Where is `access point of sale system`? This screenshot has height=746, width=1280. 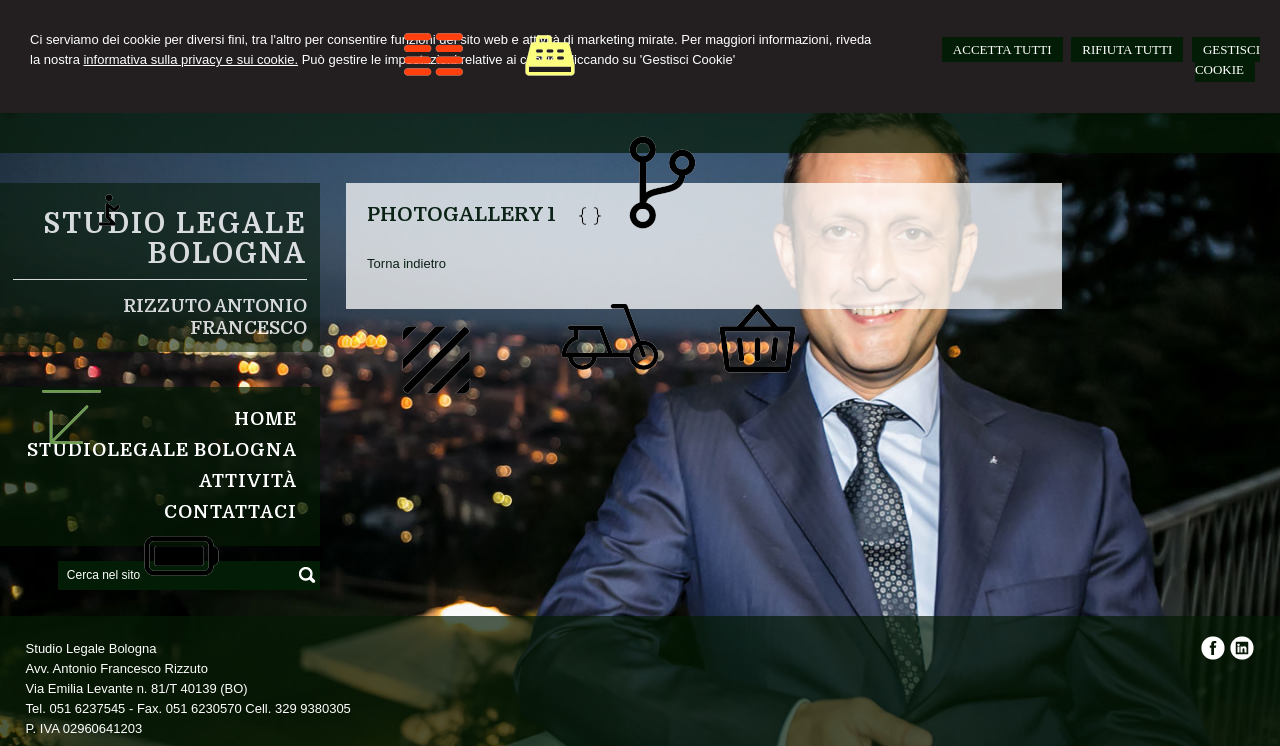
access point of sale system is located at coordinates (550, 58).